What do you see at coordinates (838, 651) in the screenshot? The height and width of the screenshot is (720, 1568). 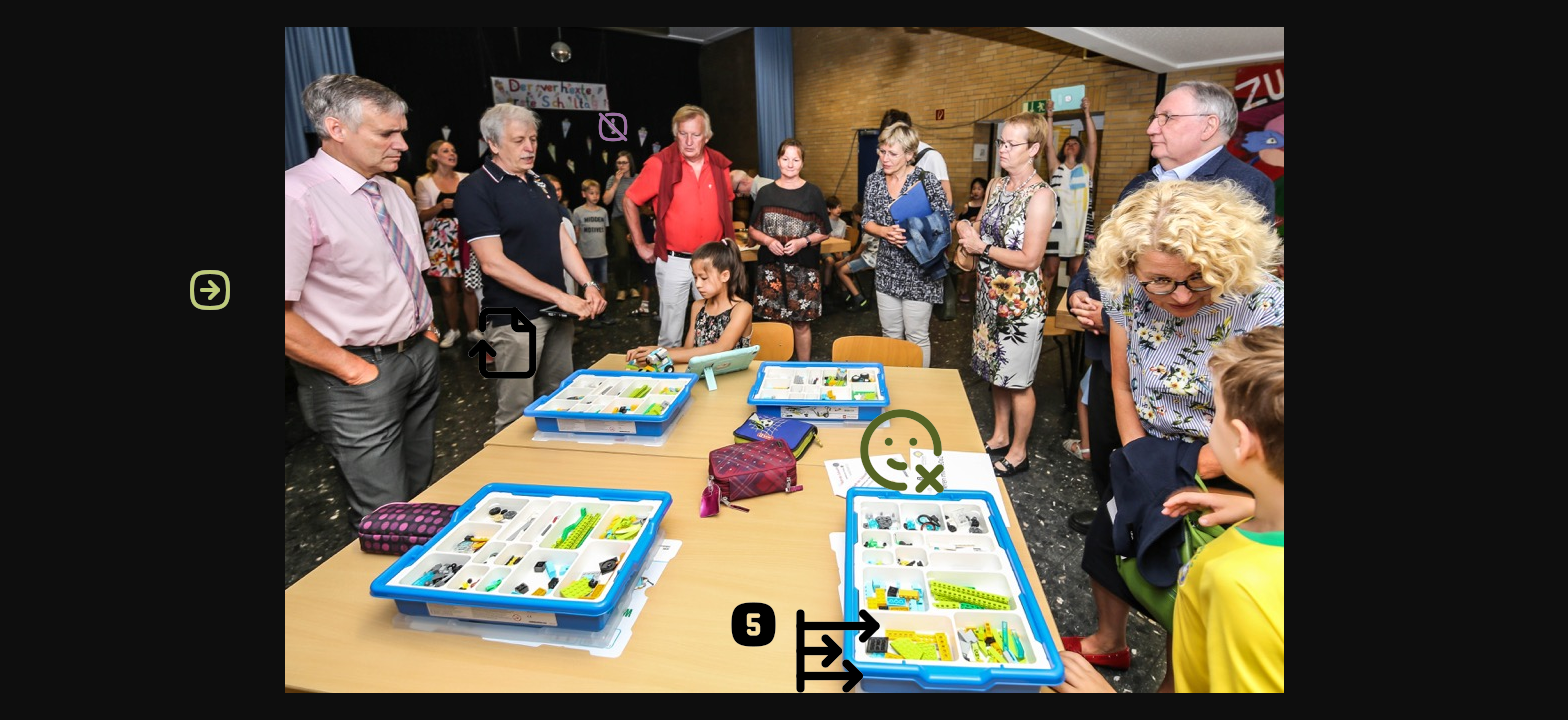 I see `view data flow or process direction` at bounding box center [838, 651].